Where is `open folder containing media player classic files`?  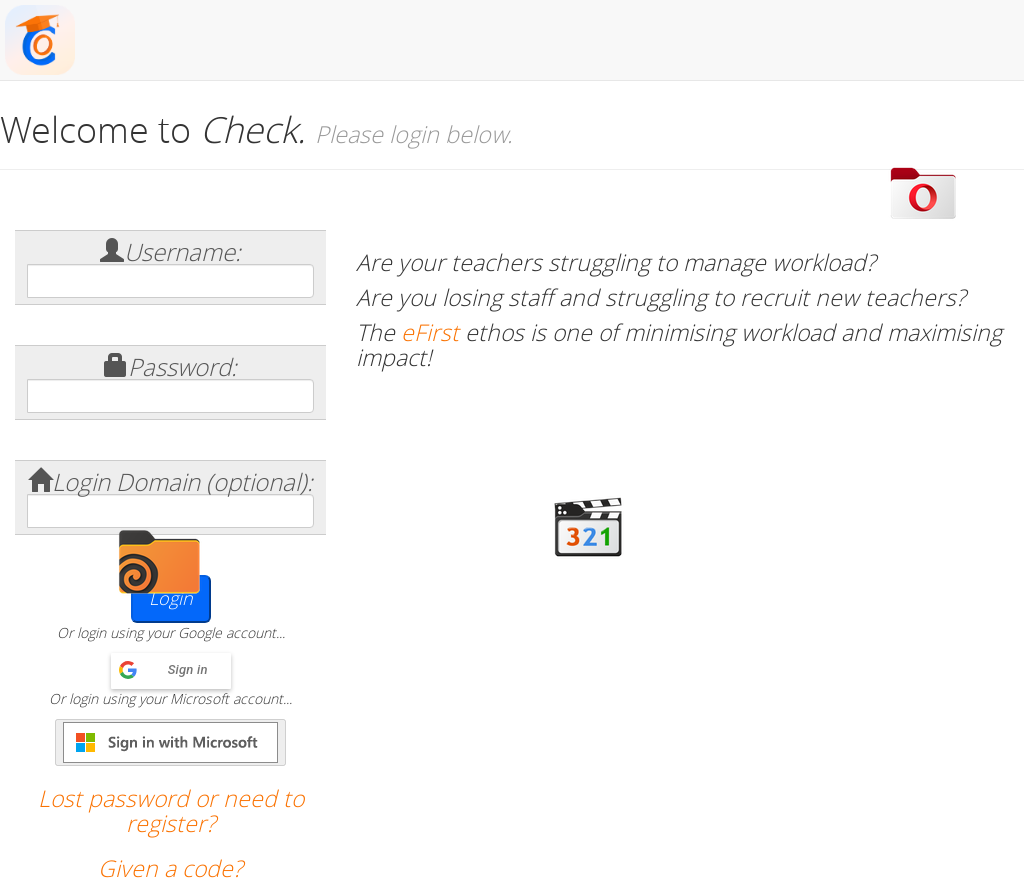 open folder containing media player classic files is located at coordinates (588, 532).